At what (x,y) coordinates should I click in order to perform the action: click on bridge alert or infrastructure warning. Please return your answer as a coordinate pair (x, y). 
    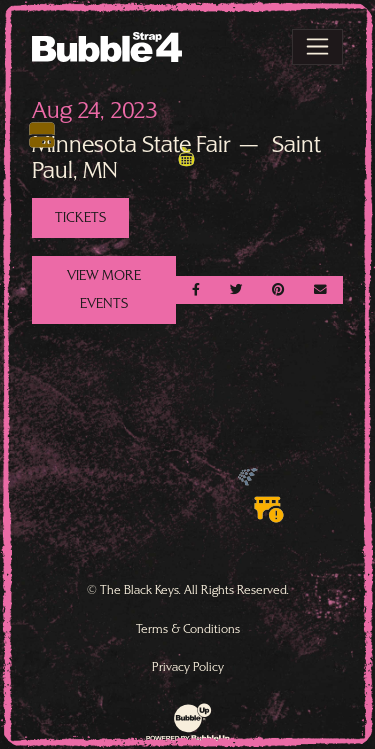
    Looking at the image, I should click on (269, 508).